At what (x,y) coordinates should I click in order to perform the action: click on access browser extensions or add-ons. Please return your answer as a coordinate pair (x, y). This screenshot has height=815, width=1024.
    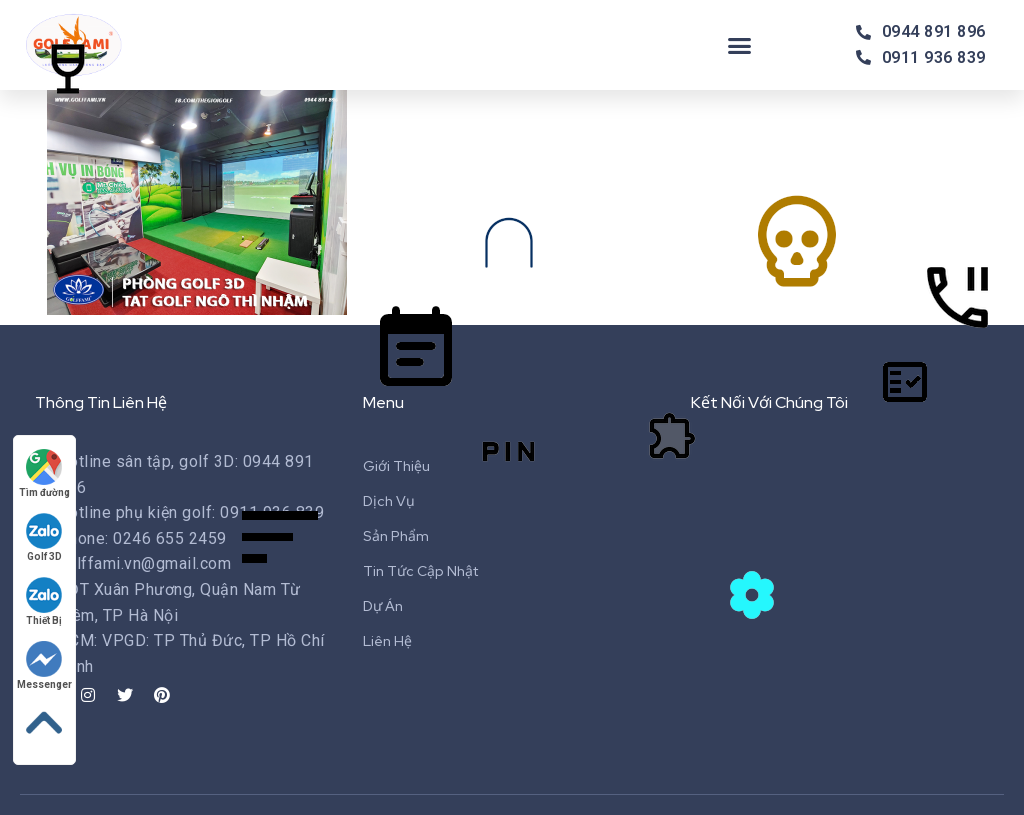
    Looking at the image, I should click on (673, 435).